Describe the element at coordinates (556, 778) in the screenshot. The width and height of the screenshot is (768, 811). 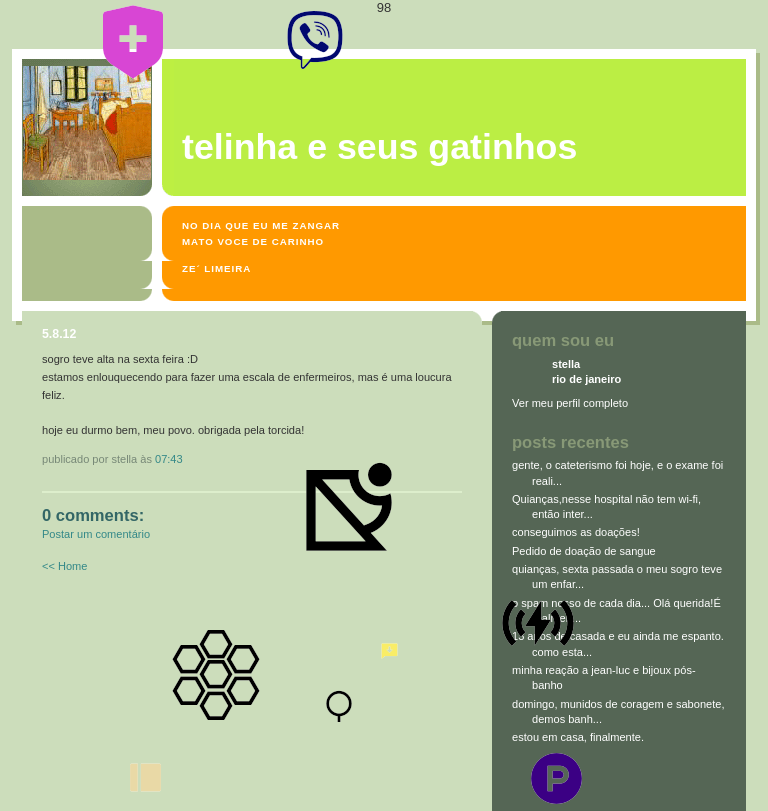
I see `visit Product Hunt website or app` at that location.